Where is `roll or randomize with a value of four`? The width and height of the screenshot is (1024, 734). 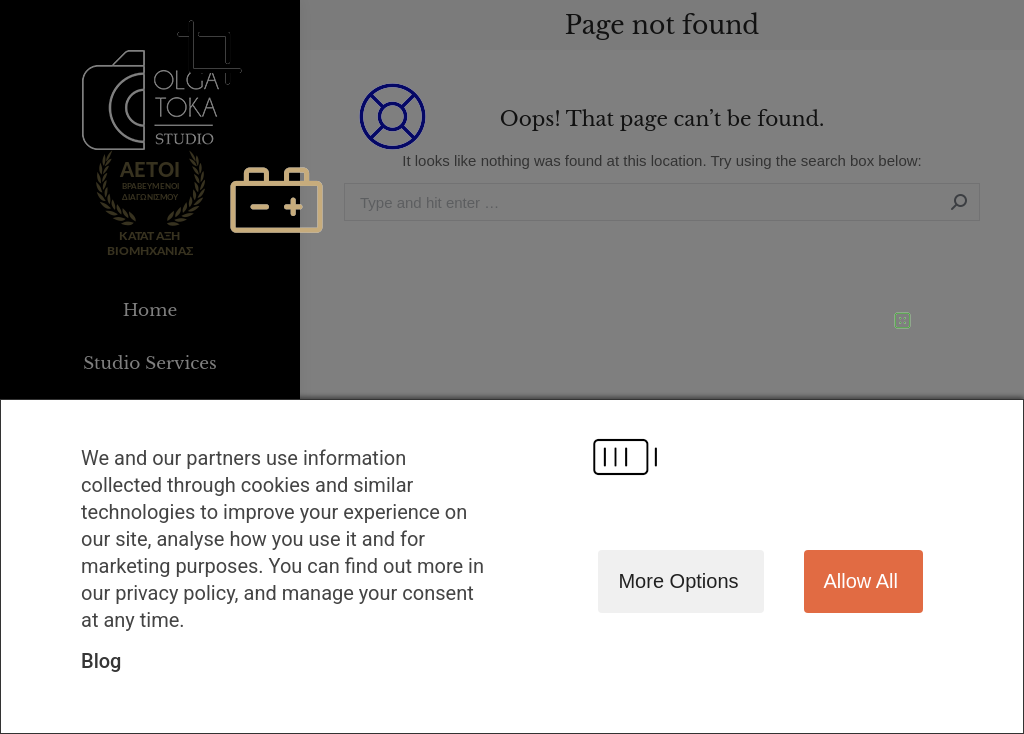
roll or randomize with a value of four is located at coordinates (902, 320).